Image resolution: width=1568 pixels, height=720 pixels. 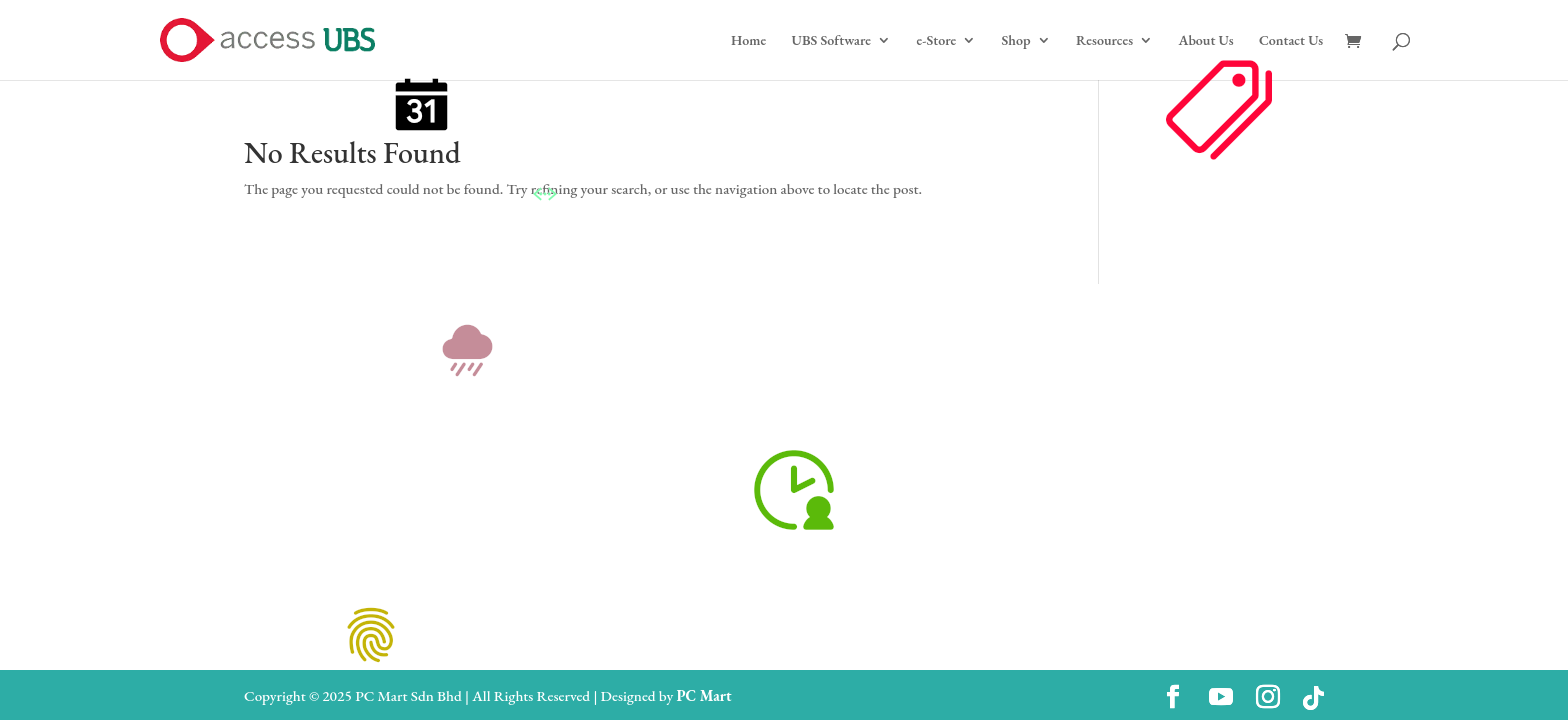 I want to click on indicates rainy weather conditions, so click(x=467, y=350).